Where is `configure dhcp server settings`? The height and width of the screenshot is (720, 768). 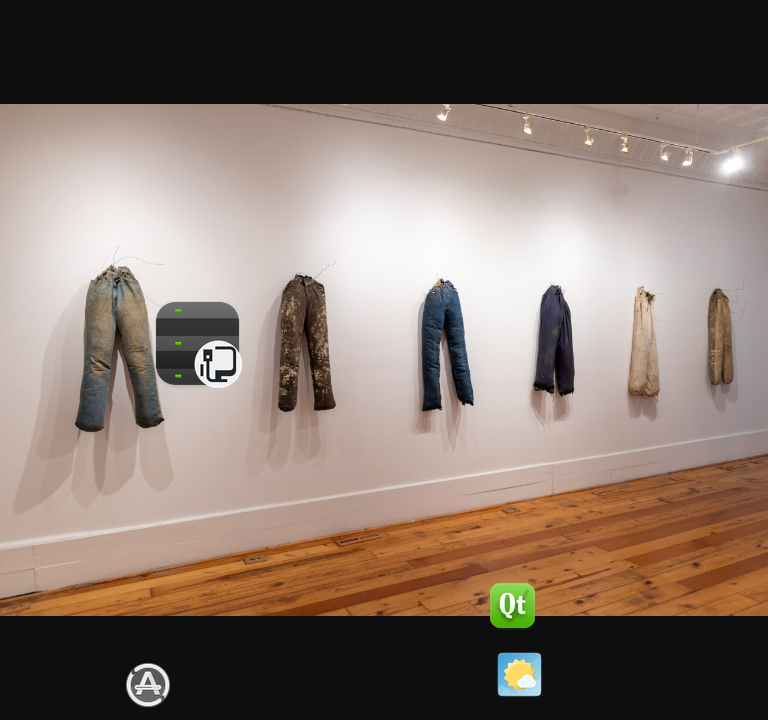 configure dhcp server settings is located at coordinates (197, 343).